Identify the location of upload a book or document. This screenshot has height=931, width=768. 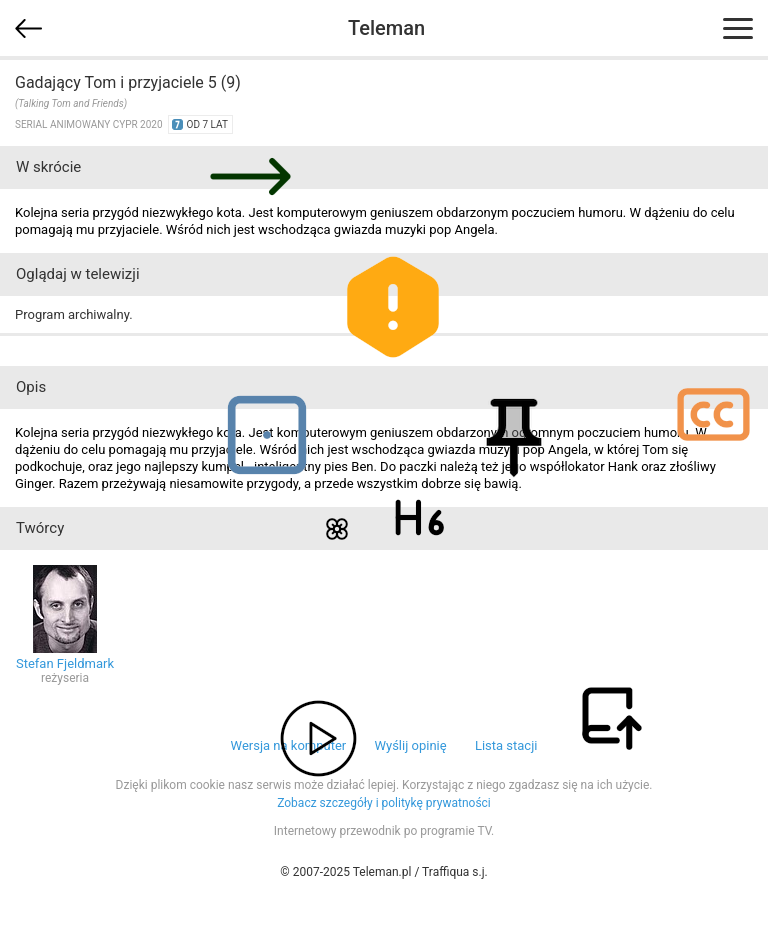
(610, 715).